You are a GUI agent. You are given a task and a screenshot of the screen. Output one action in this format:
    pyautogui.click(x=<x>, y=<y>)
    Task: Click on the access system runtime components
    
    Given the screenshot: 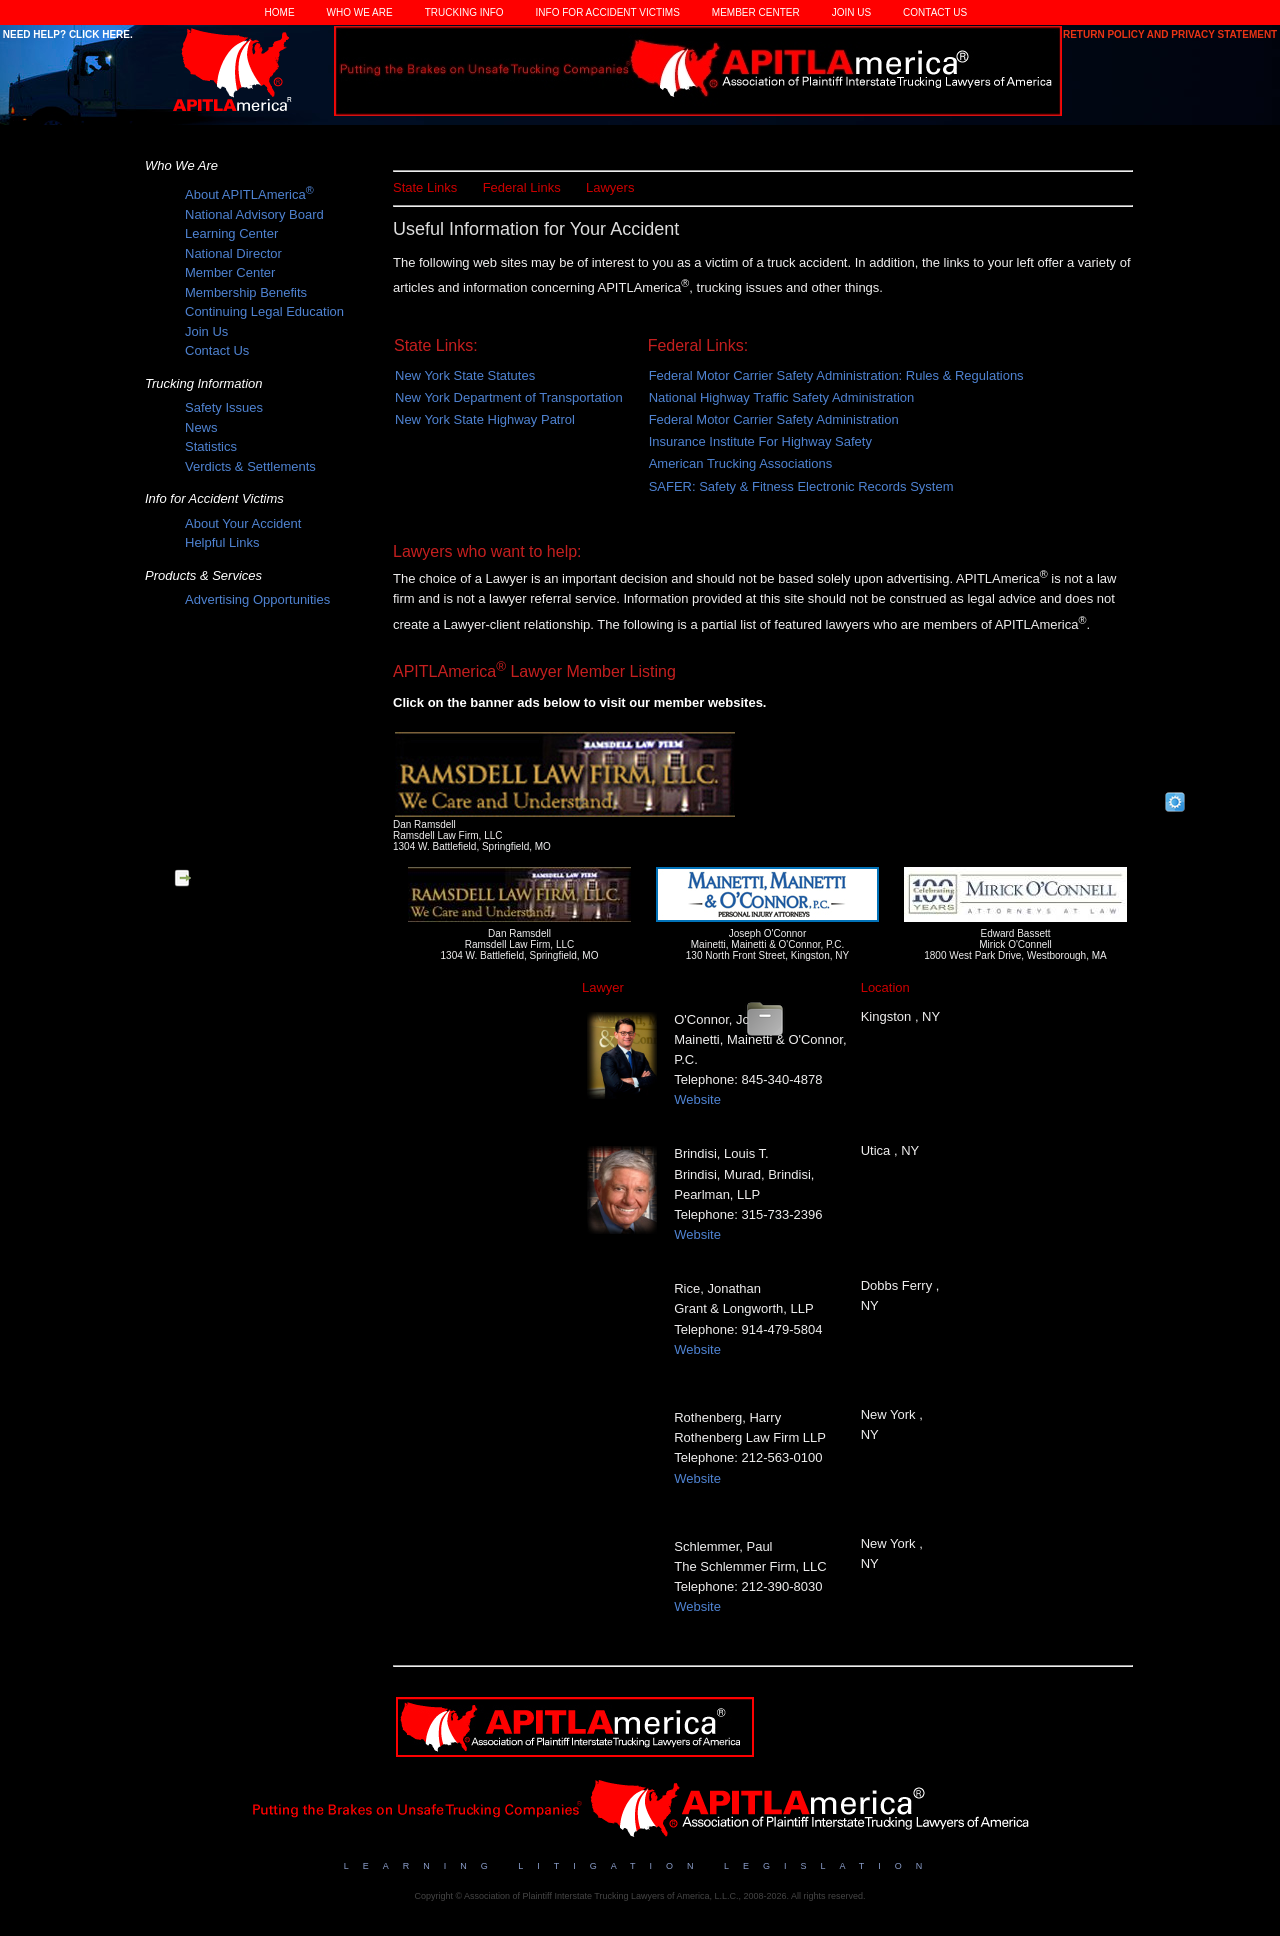 What is the action you would take?
    pyautogui.click(x=1175, y=802)
    